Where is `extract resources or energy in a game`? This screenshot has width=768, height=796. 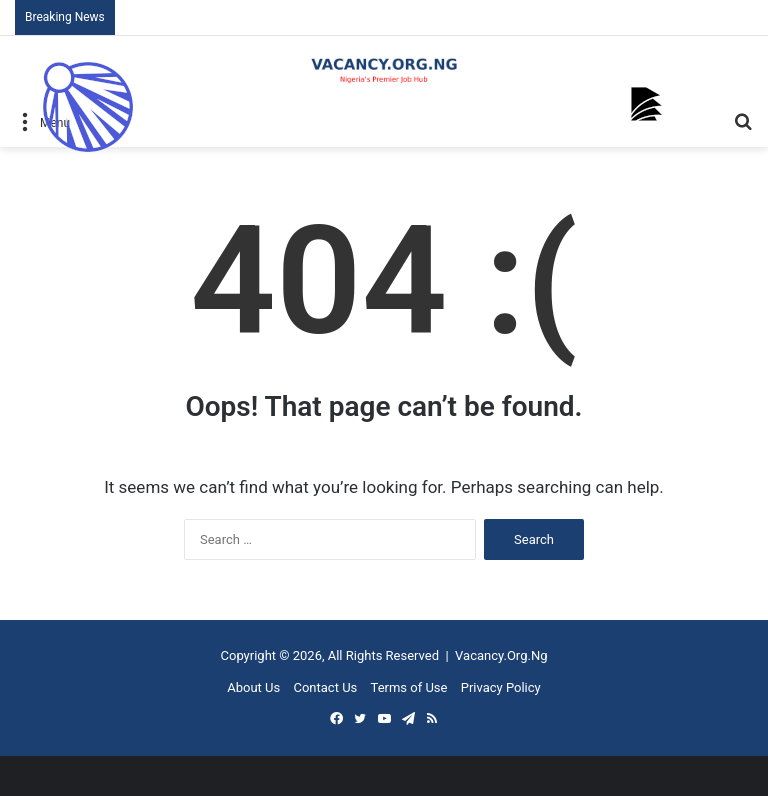 extract resources or energy in a game is located at coordinates (88, 107).